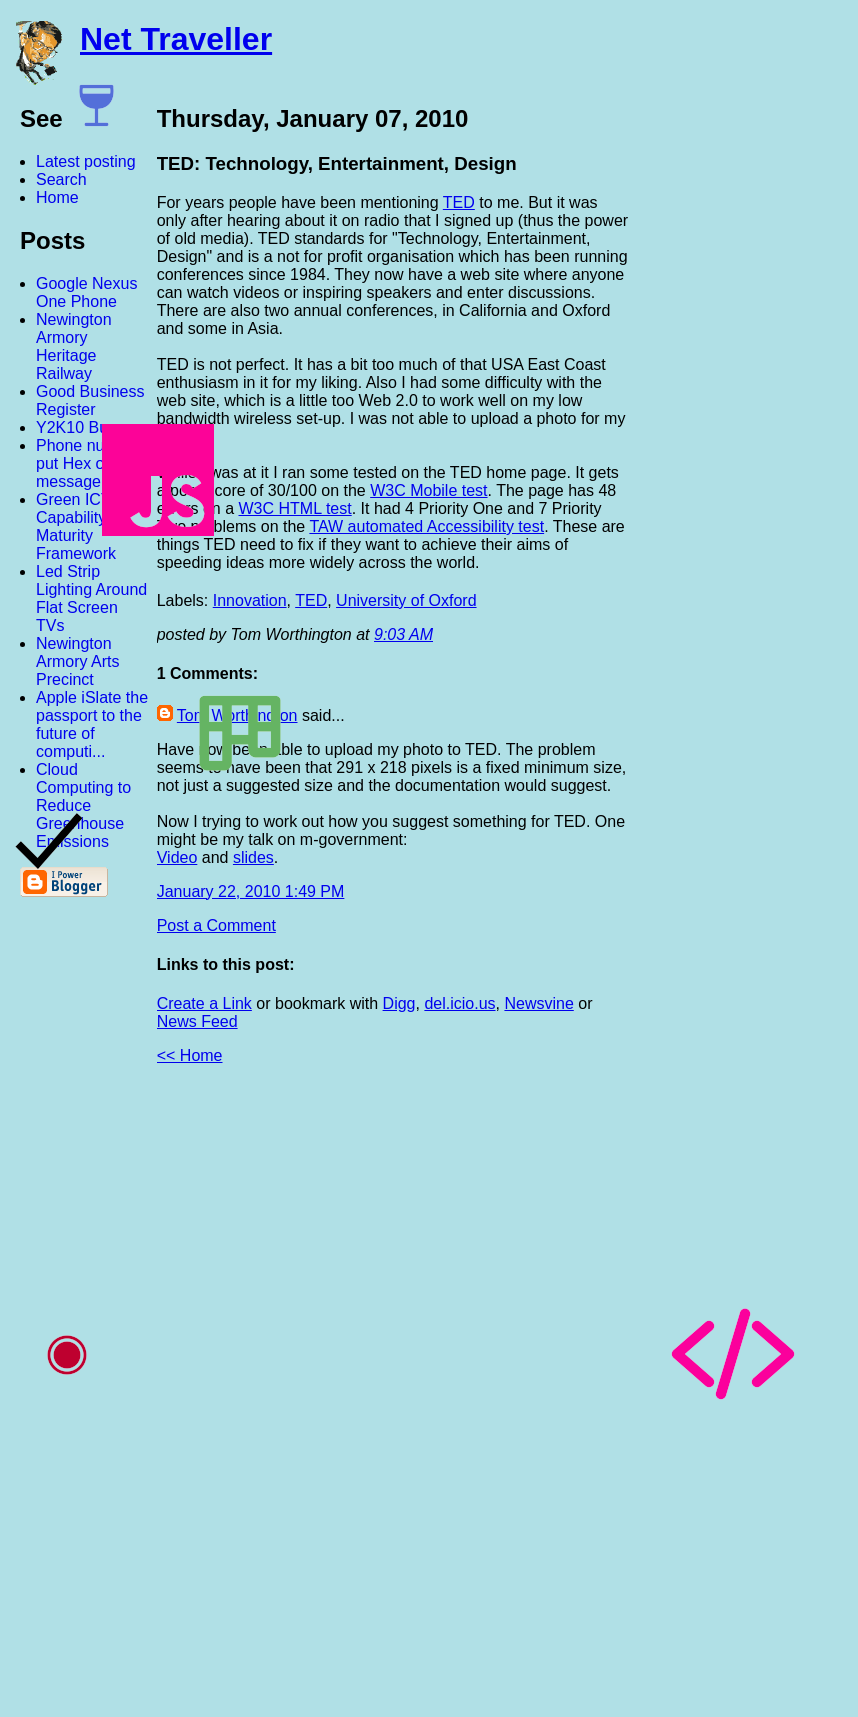 Image resolution: width=858 pixels, height=1717 pixels. Describe the element at coordinates (240, 730) in the screenshot. I see `open kanban board view` at that location.